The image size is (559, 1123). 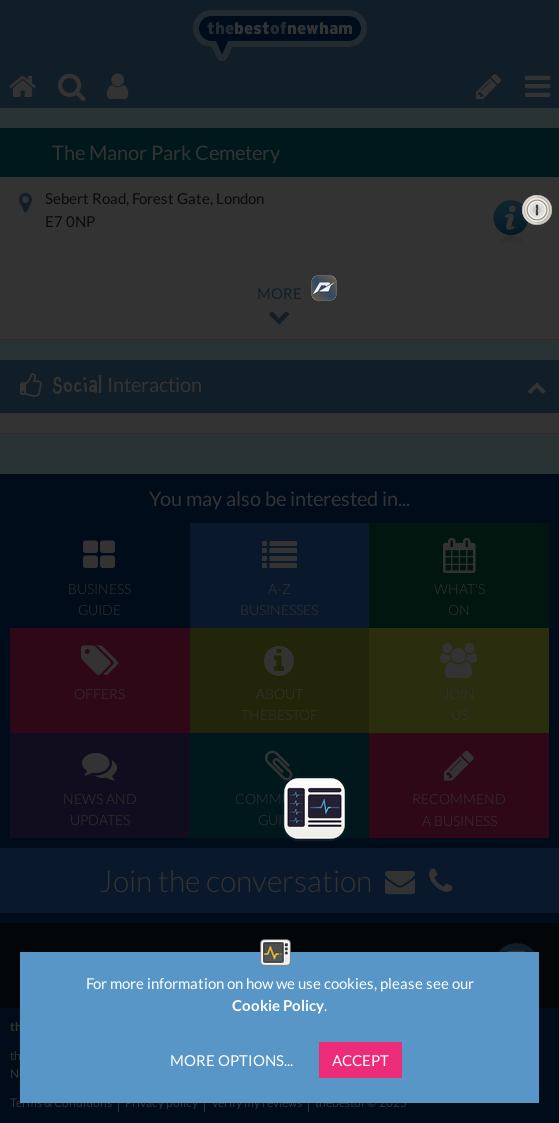 What do you see at coordinates (314, 808) in the screenshot?
I see `open mission center system monitor` at bounding box center [314, 808].